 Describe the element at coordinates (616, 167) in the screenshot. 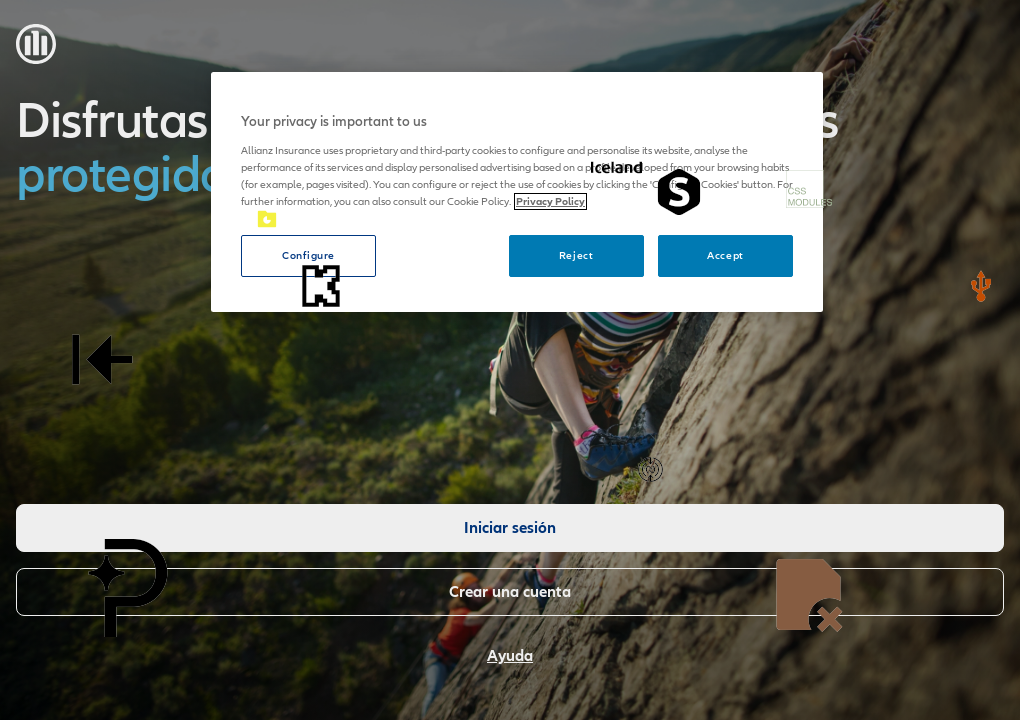

I see `Iceland grocery store brand logo` at that location.